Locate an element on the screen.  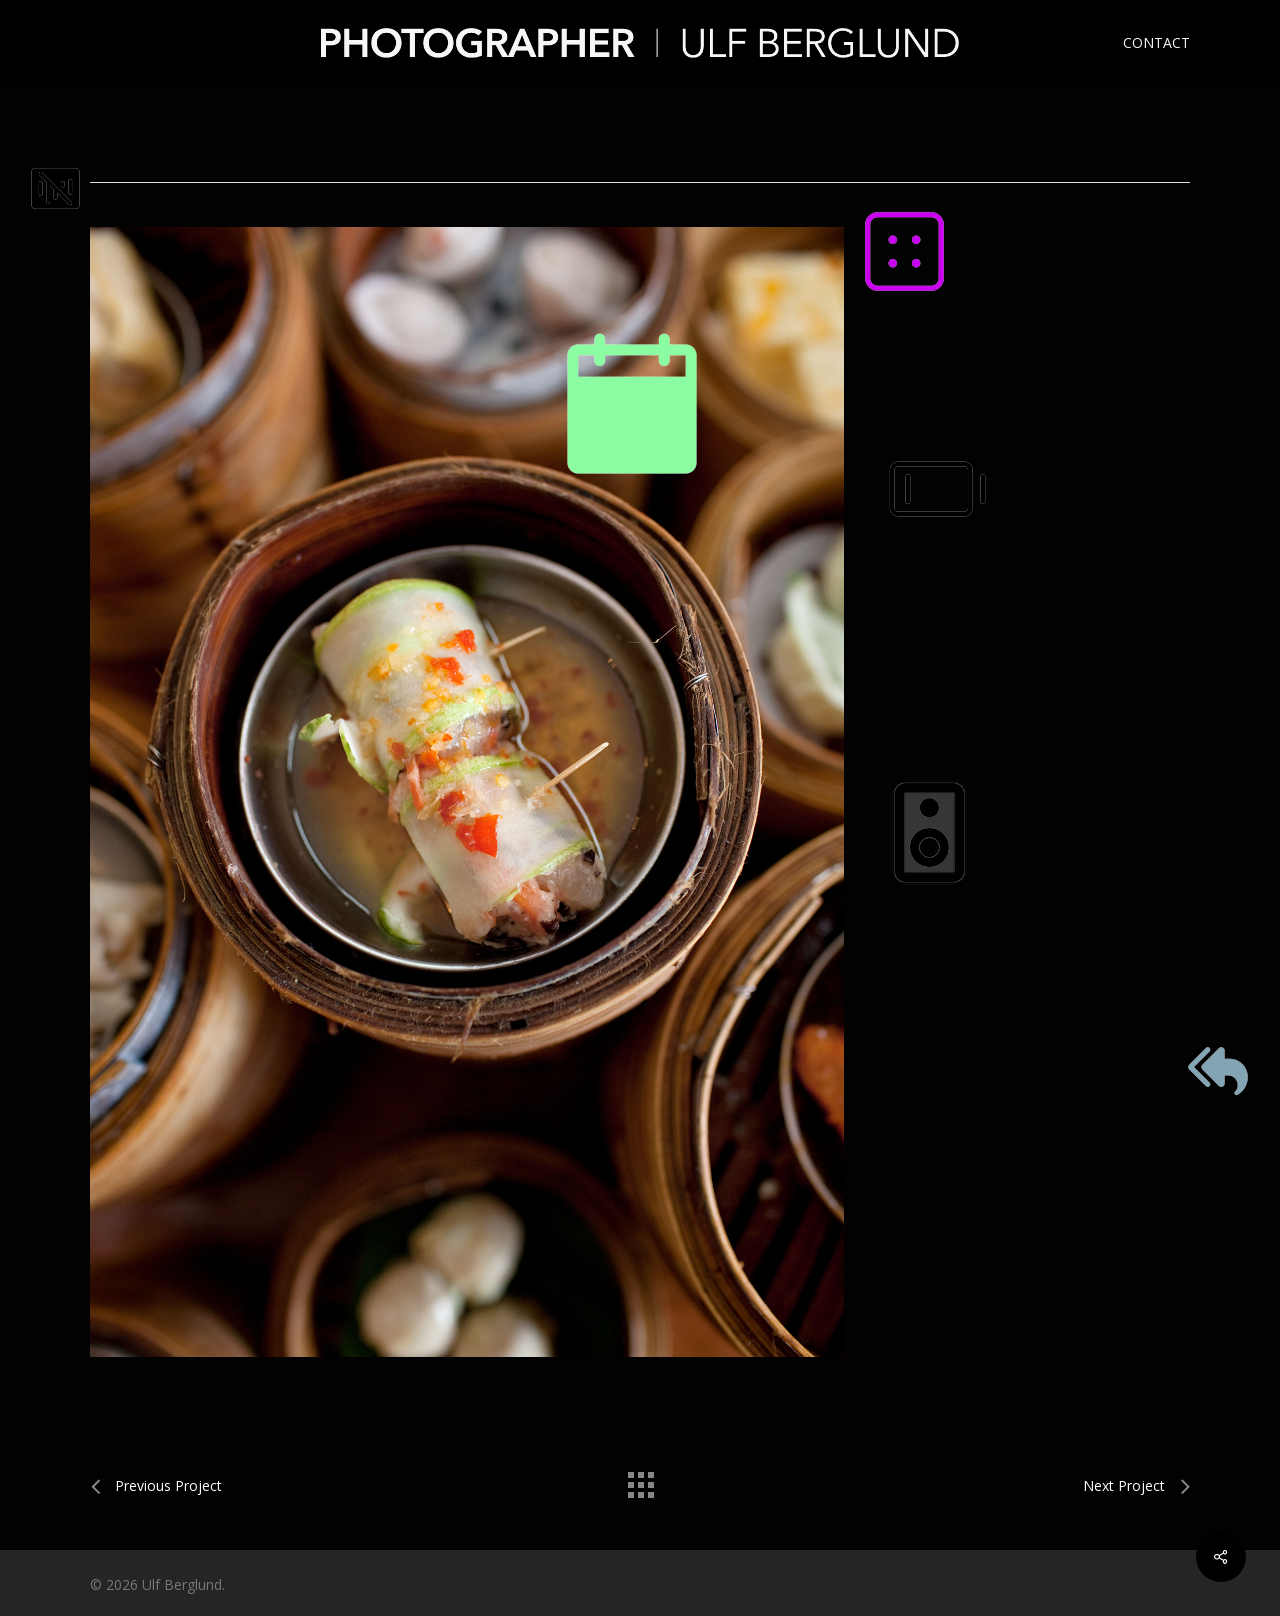
view calendar or schedule is located at coordinates (632, 409).